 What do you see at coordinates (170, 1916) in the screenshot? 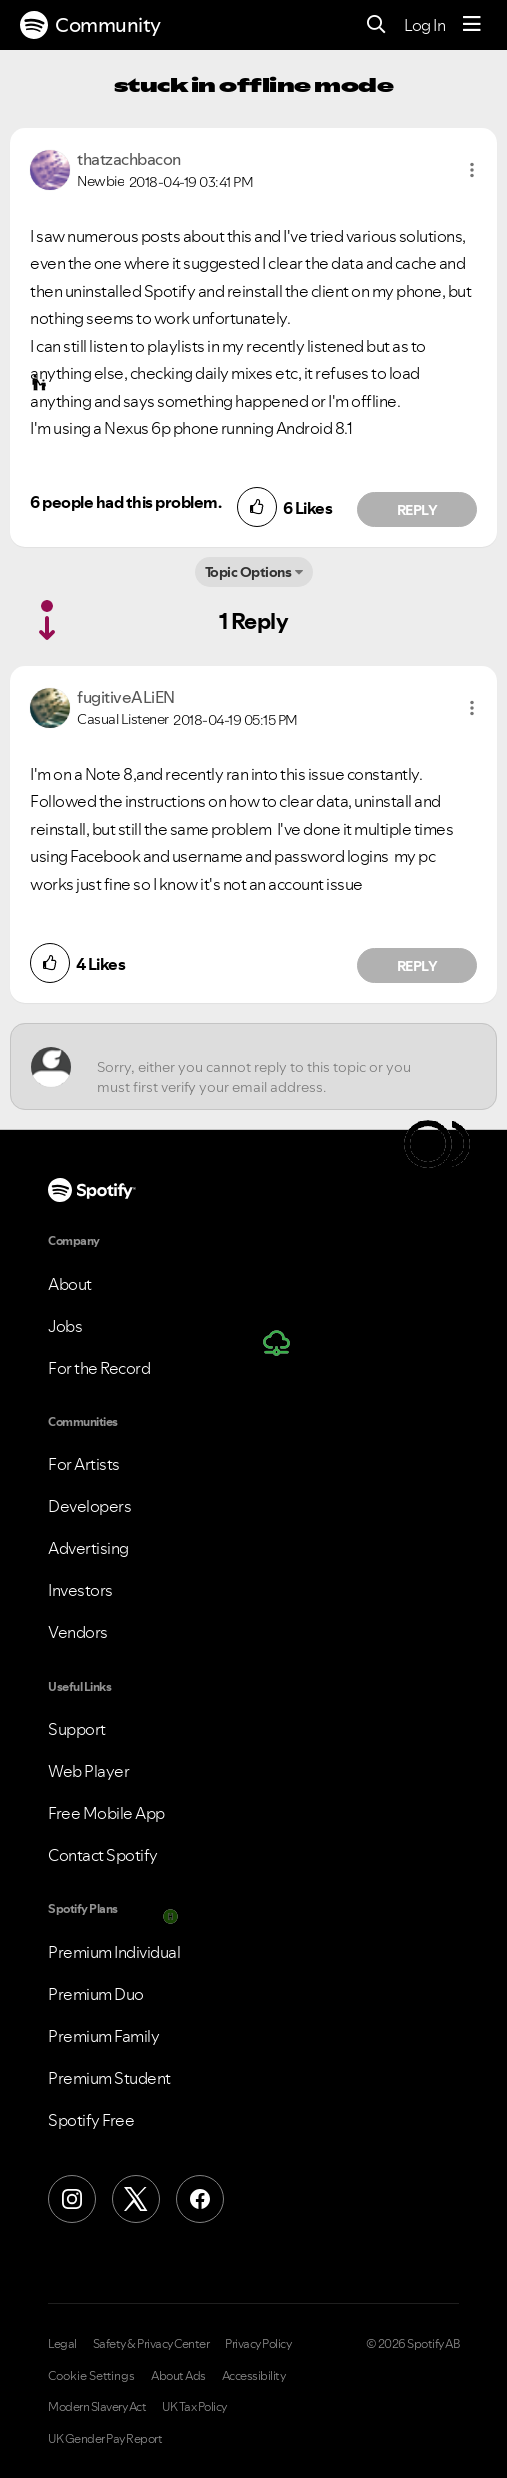
I see `find nearby hospitals or medical facilities` at bounding box center [170, 1916].